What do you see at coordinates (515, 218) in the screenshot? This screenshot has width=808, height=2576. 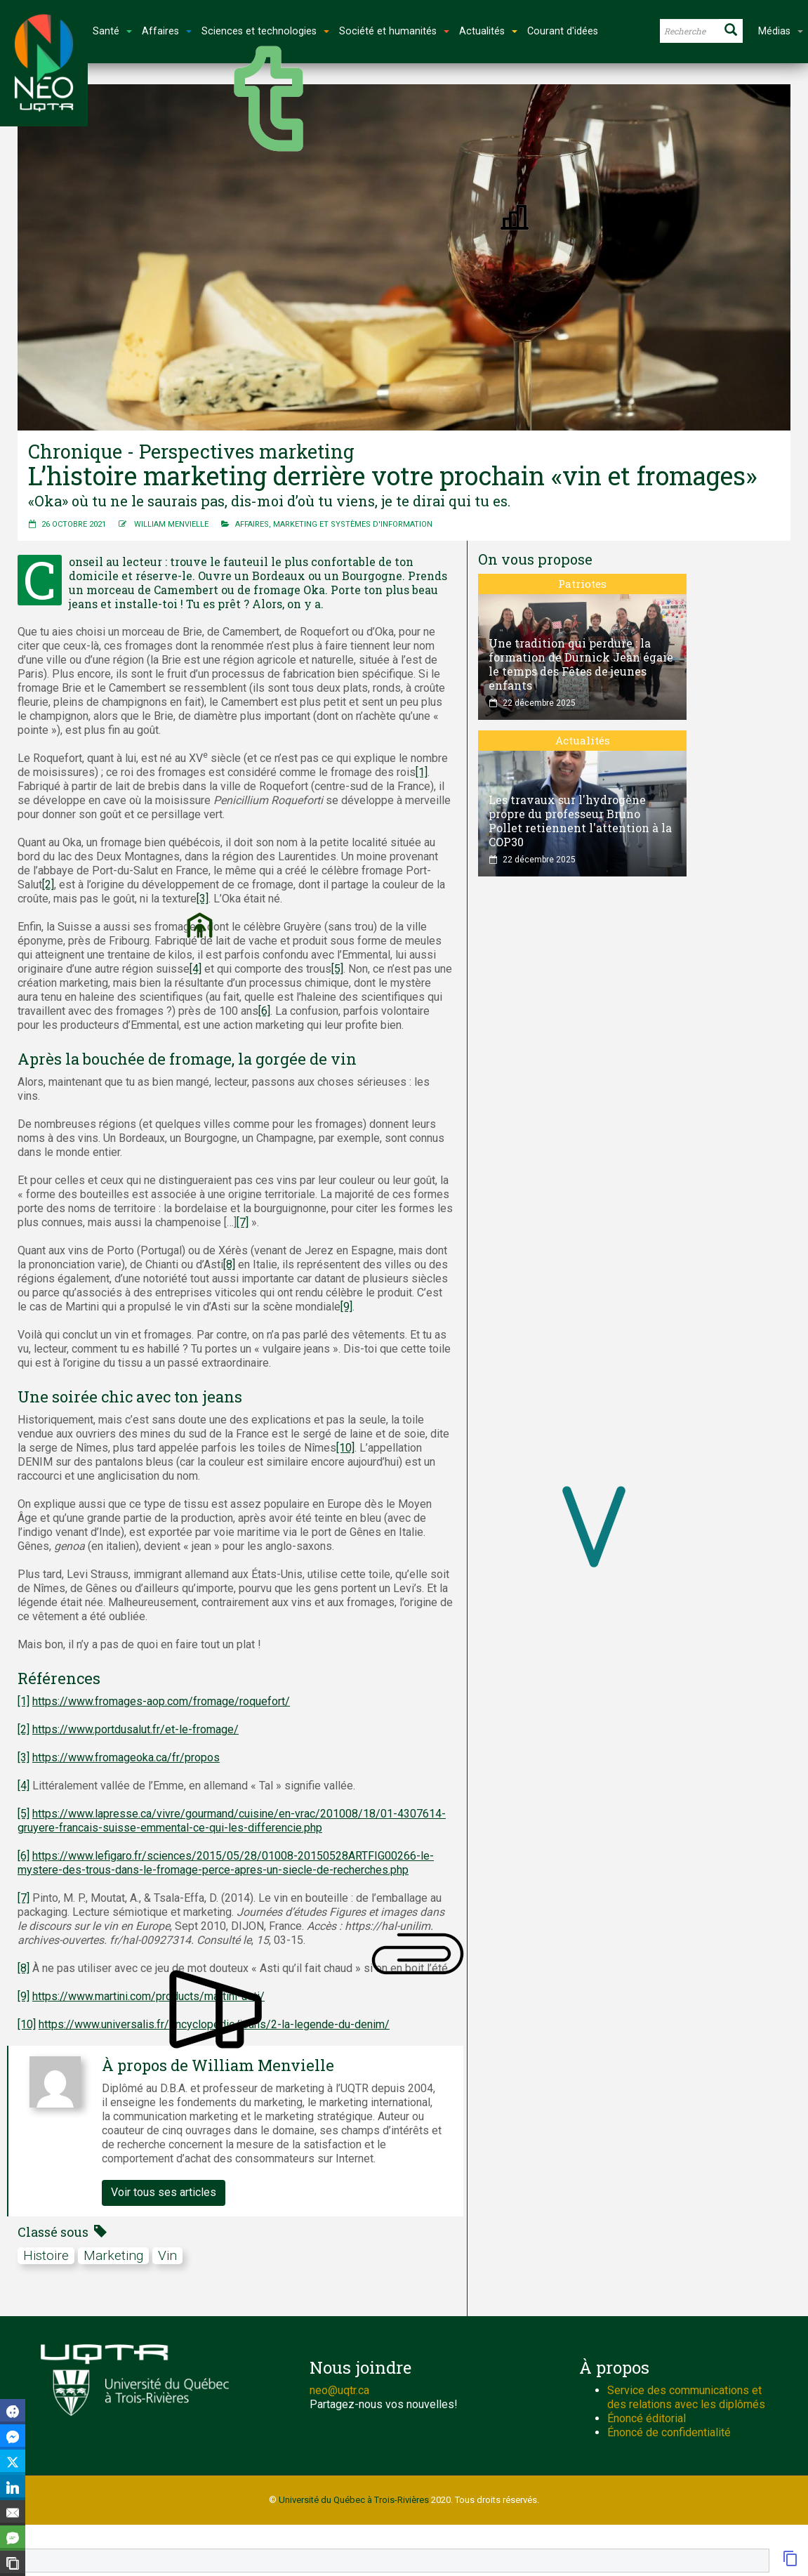 I see `view analytics or statistics` at bounding box center [515, 218].